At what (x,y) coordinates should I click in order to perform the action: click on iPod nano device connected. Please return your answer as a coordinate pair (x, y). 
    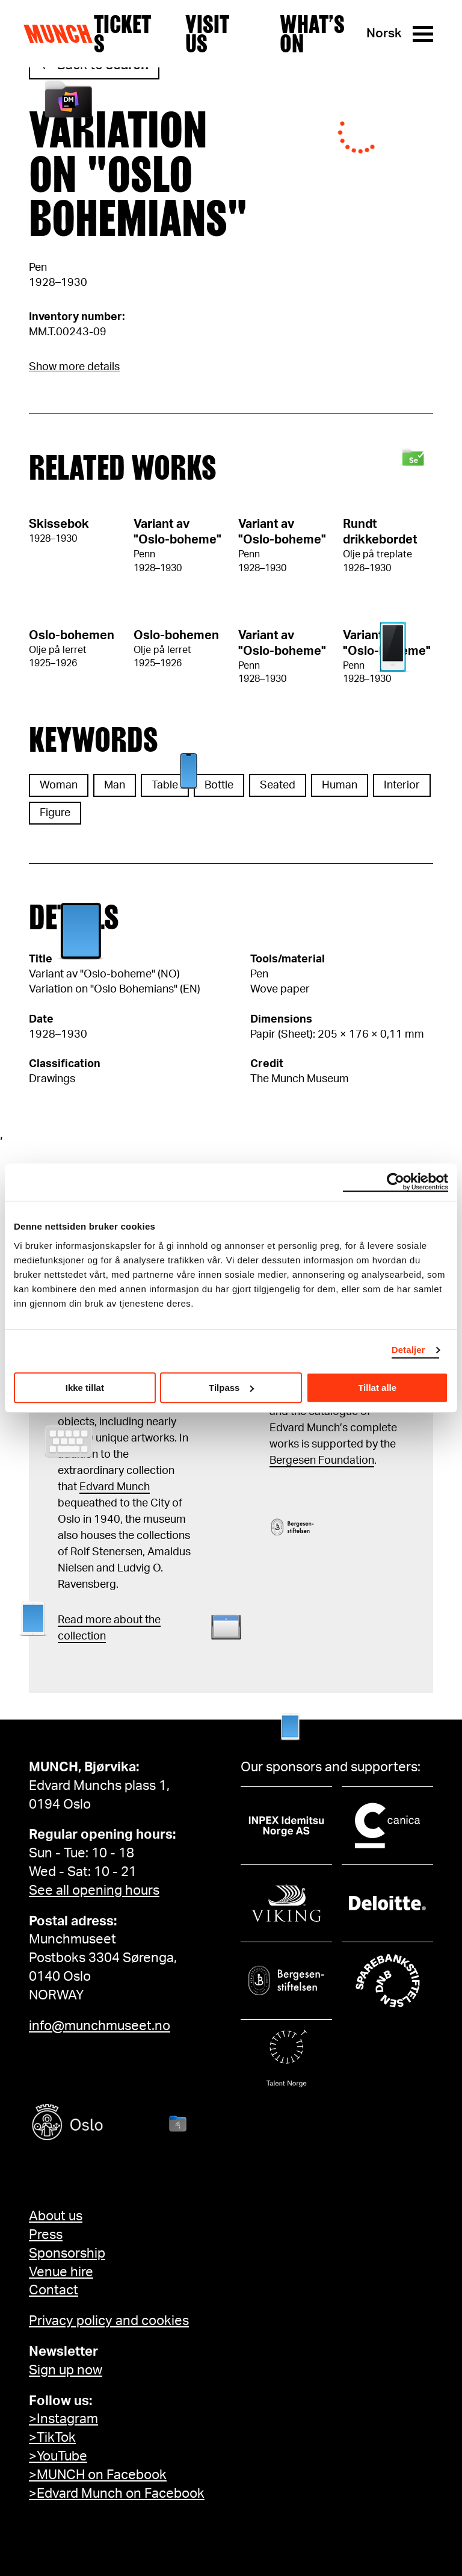
    Looking at the image, I should click on (393, 647).